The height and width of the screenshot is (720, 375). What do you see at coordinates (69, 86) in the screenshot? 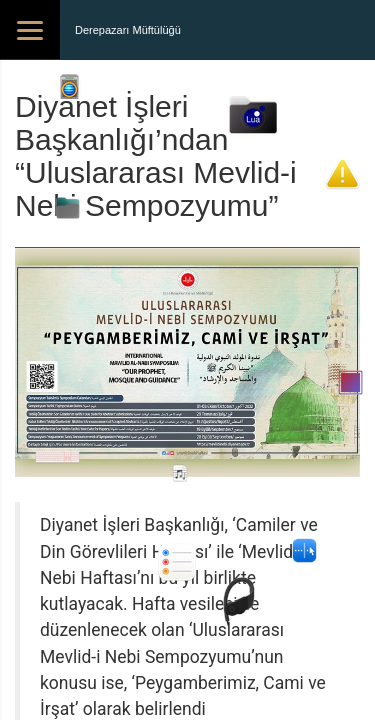
I see `access RAID 0 storage configuration` at bounding box center [69, 86].